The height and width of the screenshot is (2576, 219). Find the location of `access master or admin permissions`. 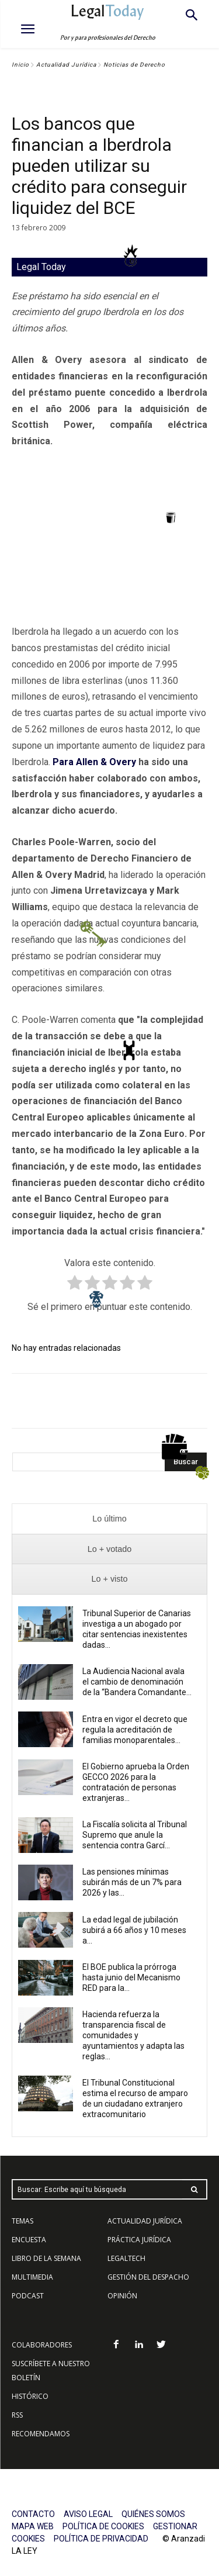

access master or admin permissions is located at coordinates (93, 934).